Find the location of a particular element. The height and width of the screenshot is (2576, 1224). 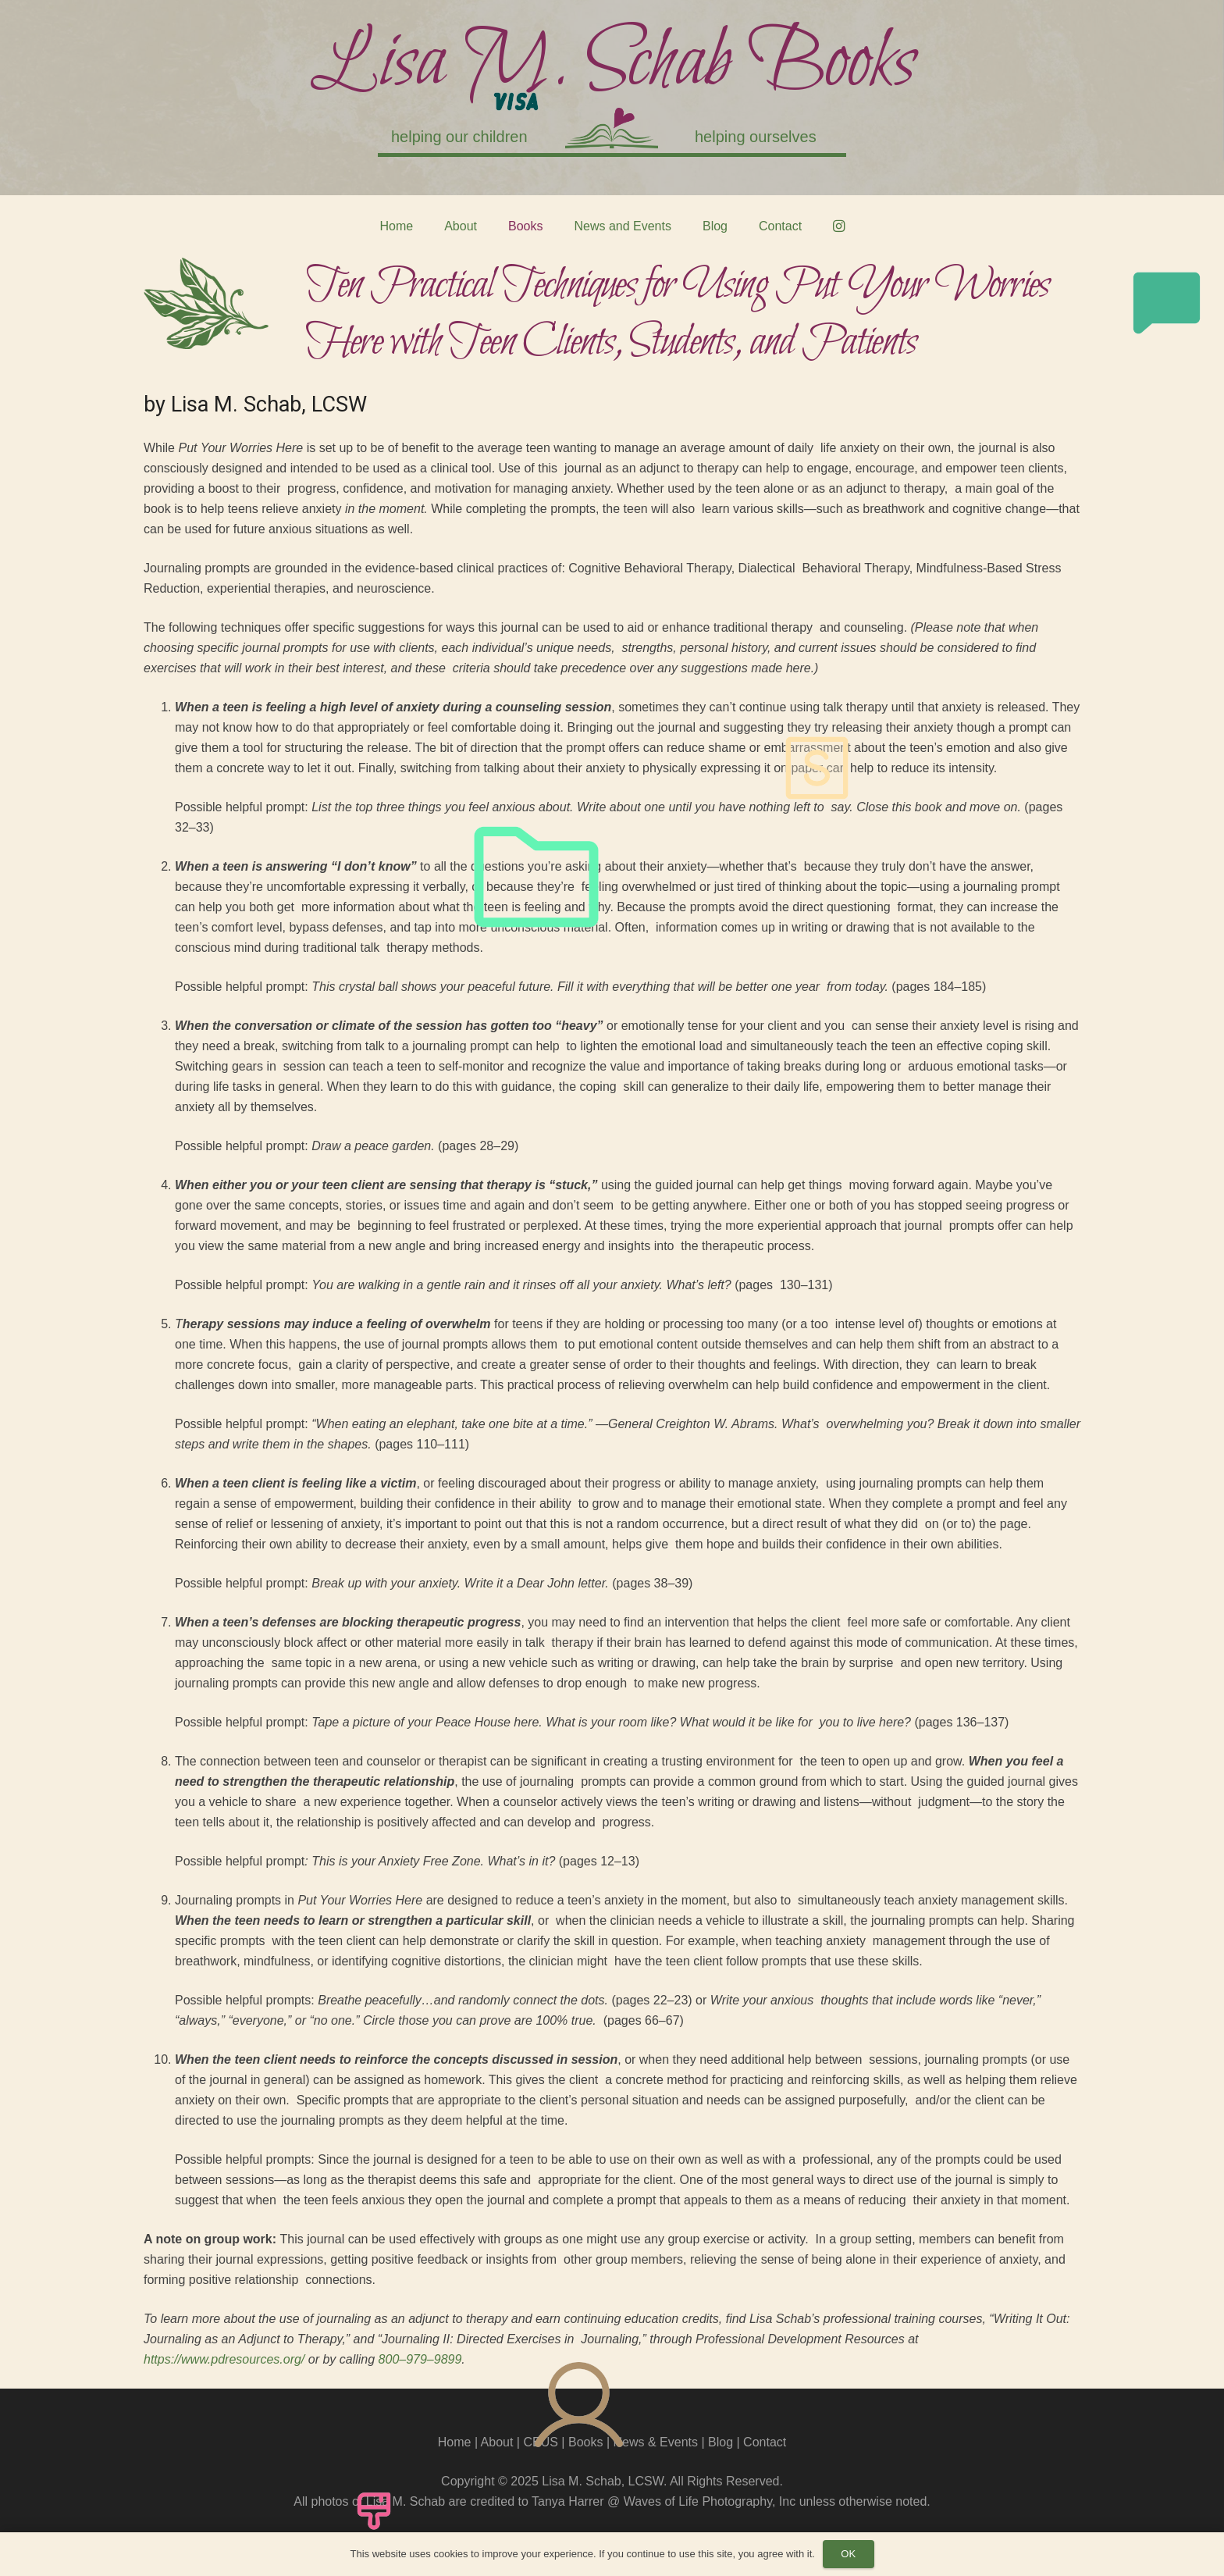

access painting or drawing tools is located at coordinates (374, 2510).